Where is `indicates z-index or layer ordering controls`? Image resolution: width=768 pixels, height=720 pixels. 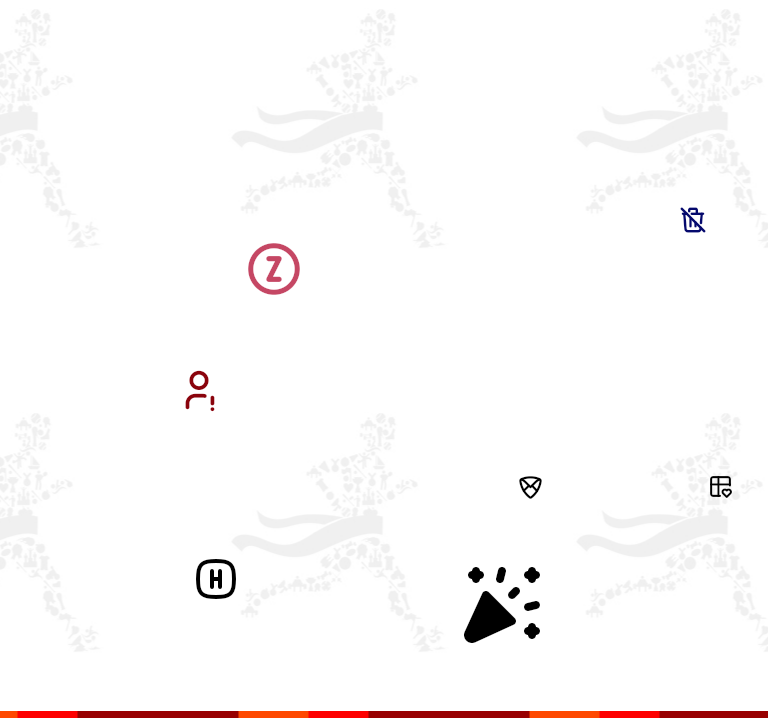
indicates z-index or layer ordering controls is located at coordinates (274, 269).